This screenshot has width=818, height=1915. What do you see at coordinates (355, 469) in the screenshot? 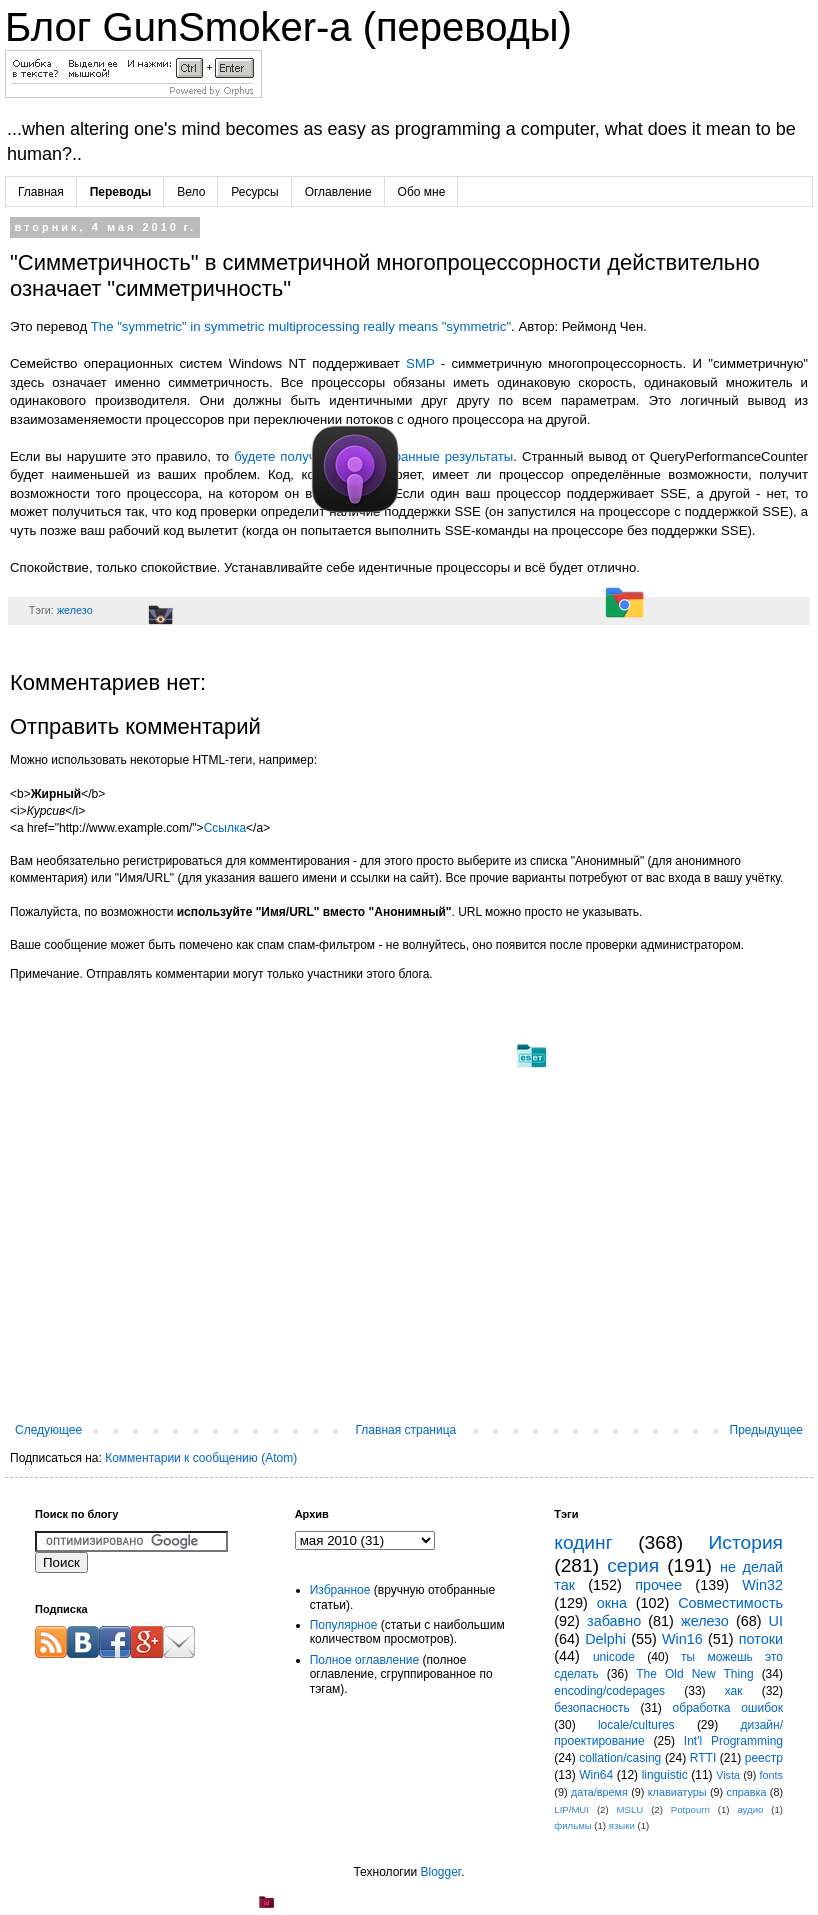
I see `open the podcasts app` at bounding box center [355, 469].